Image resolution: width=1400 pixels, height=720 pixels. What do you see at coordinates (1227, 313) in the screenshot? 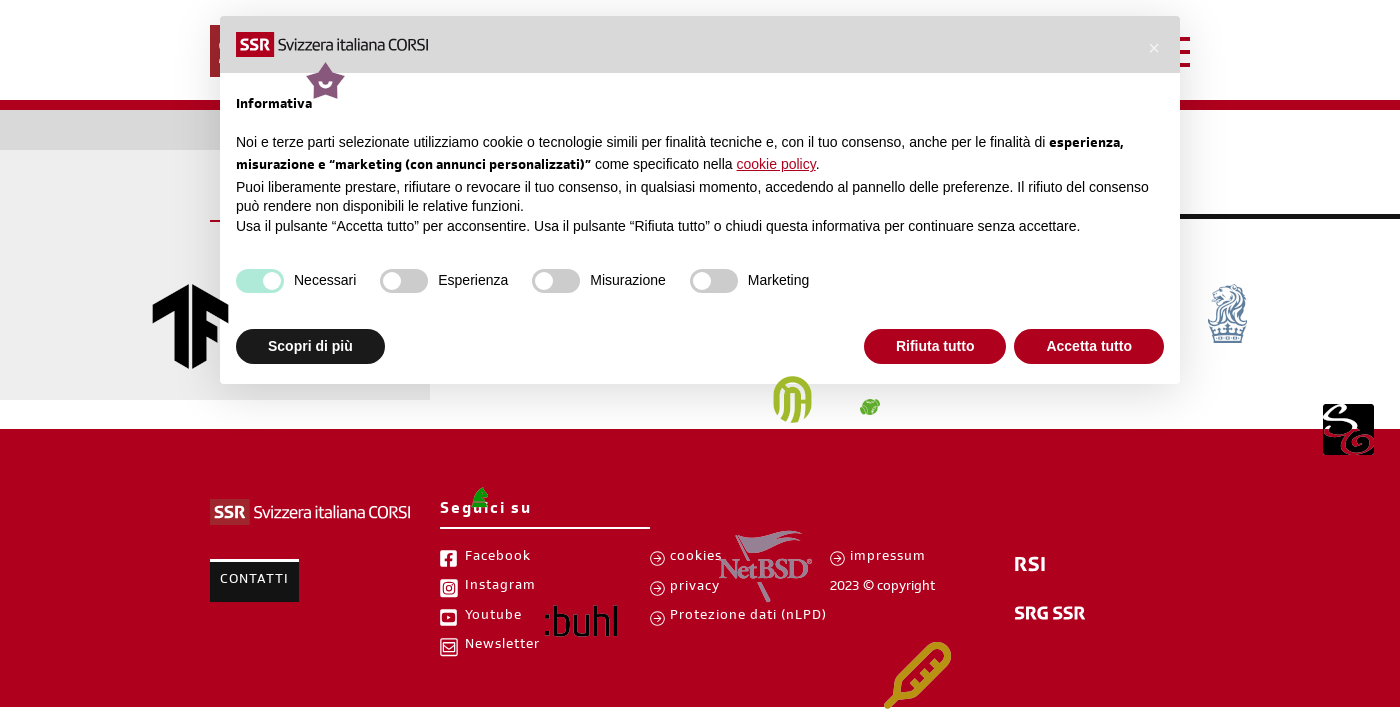
I see `the ritz-carlton hotel brand logo` at bounding box center [1227, 313].